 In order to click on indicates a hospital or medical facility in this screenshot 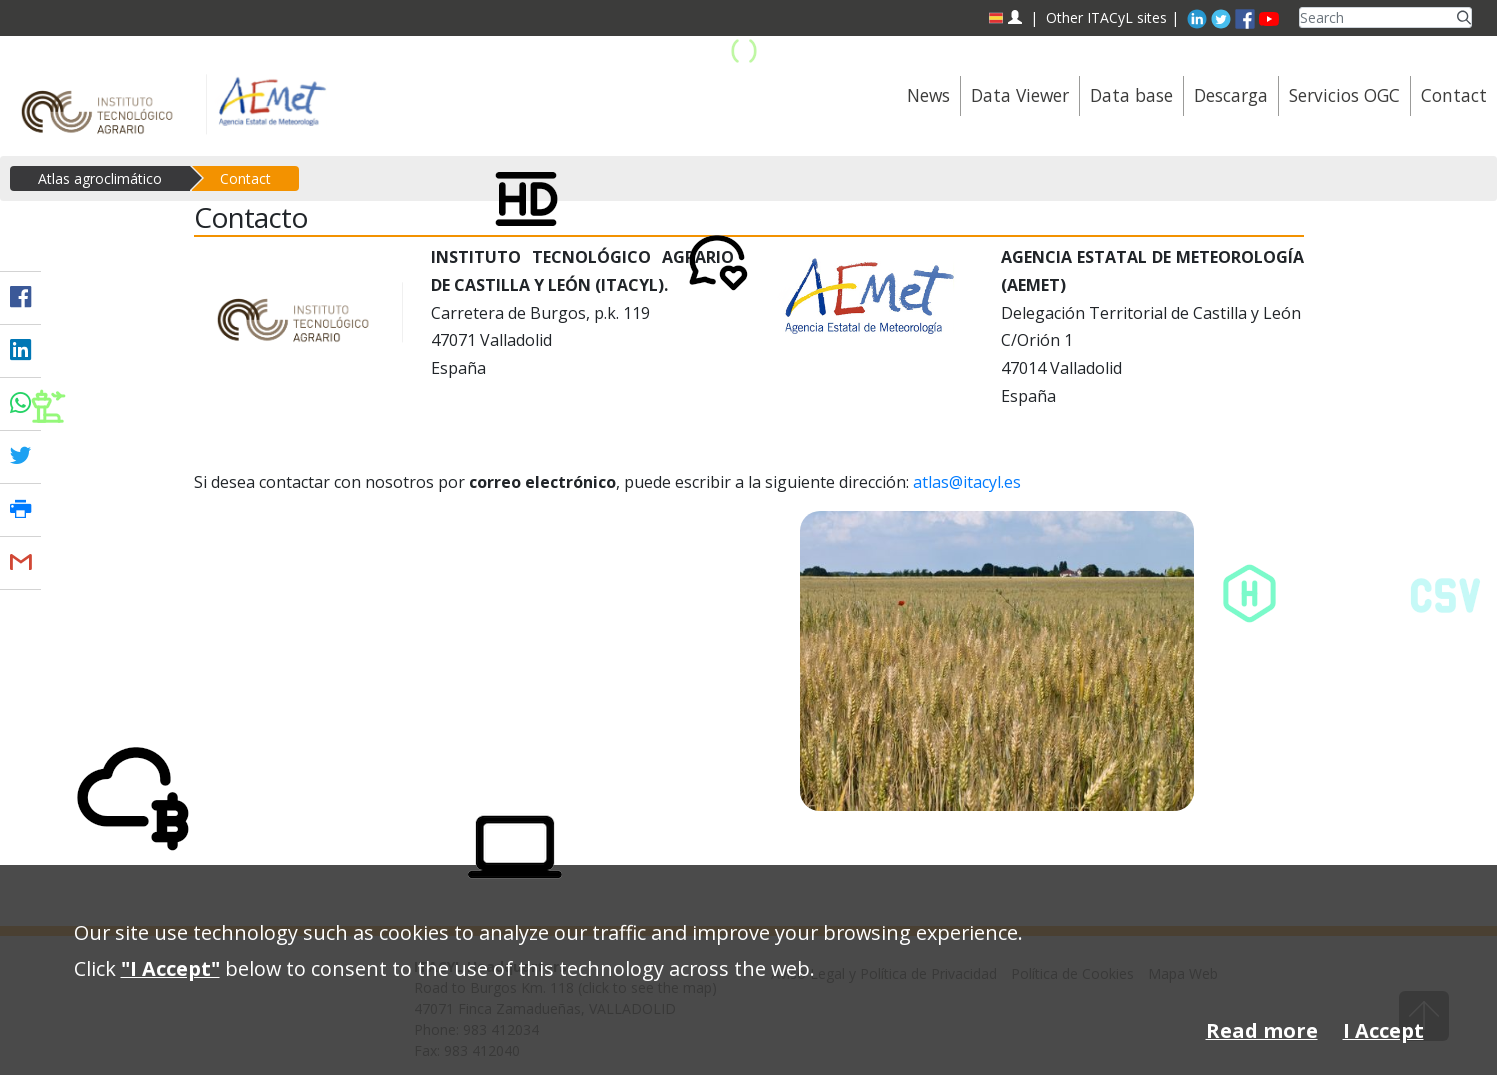, I will do `click(1249, 593)`.